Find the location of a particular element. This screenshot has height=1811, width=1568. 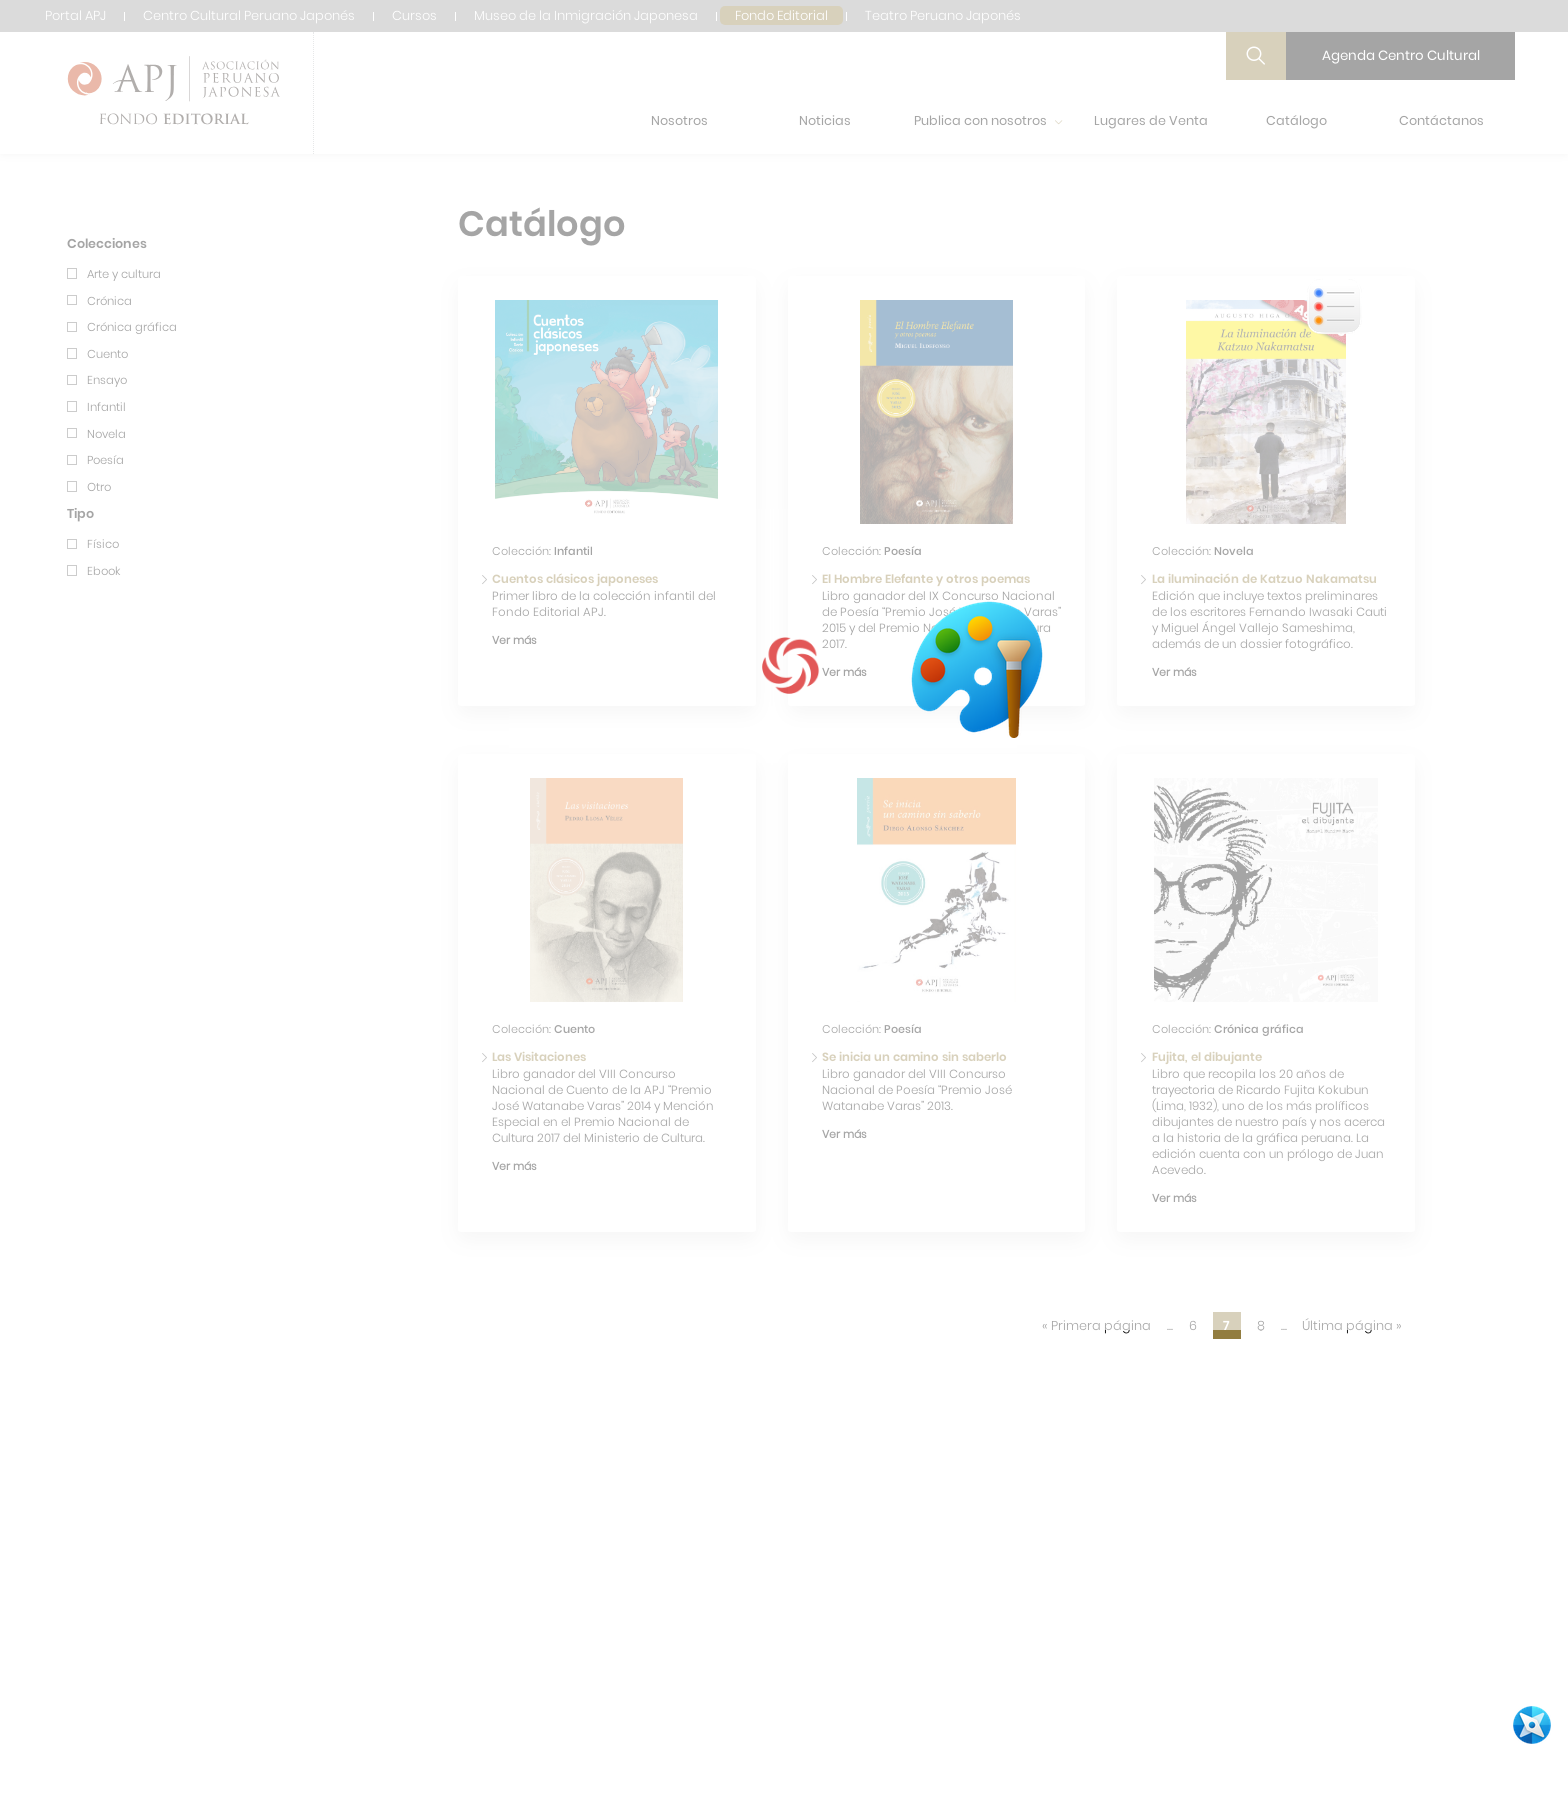

open the reminders app is located at coordinates (1334, 306).